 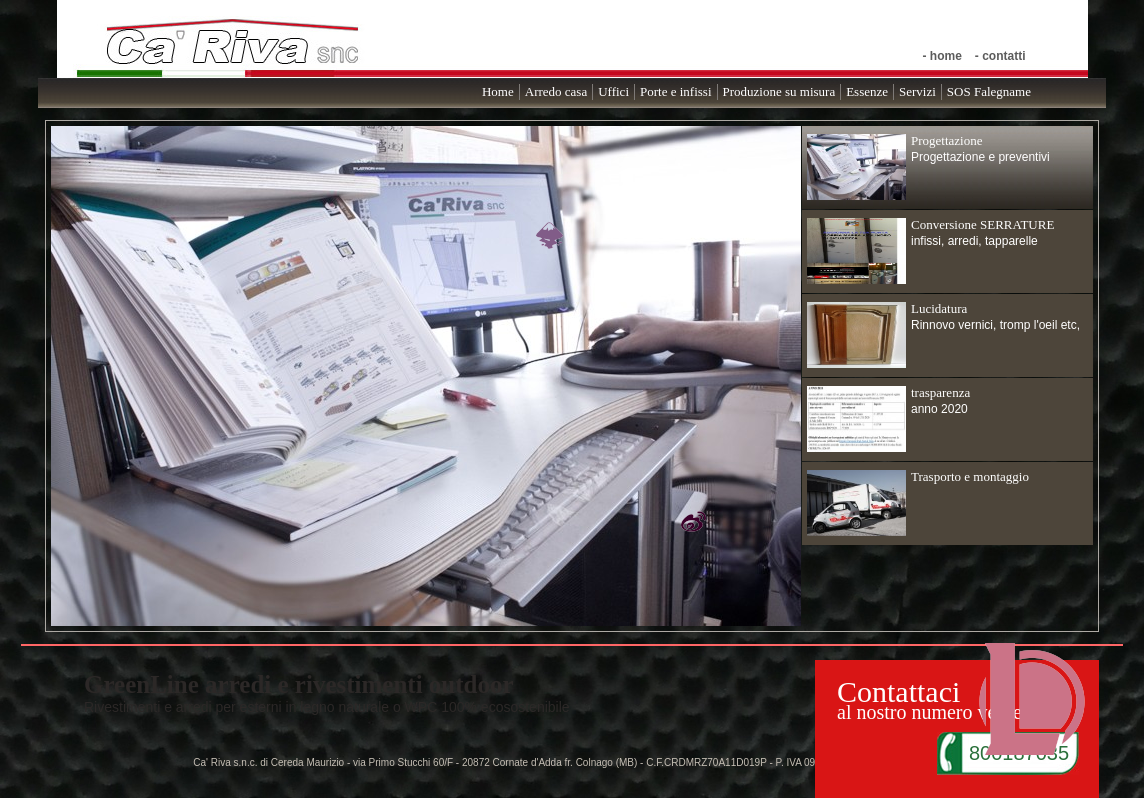 I want to click on launch League of Legends, so click(x=1032, y=699).